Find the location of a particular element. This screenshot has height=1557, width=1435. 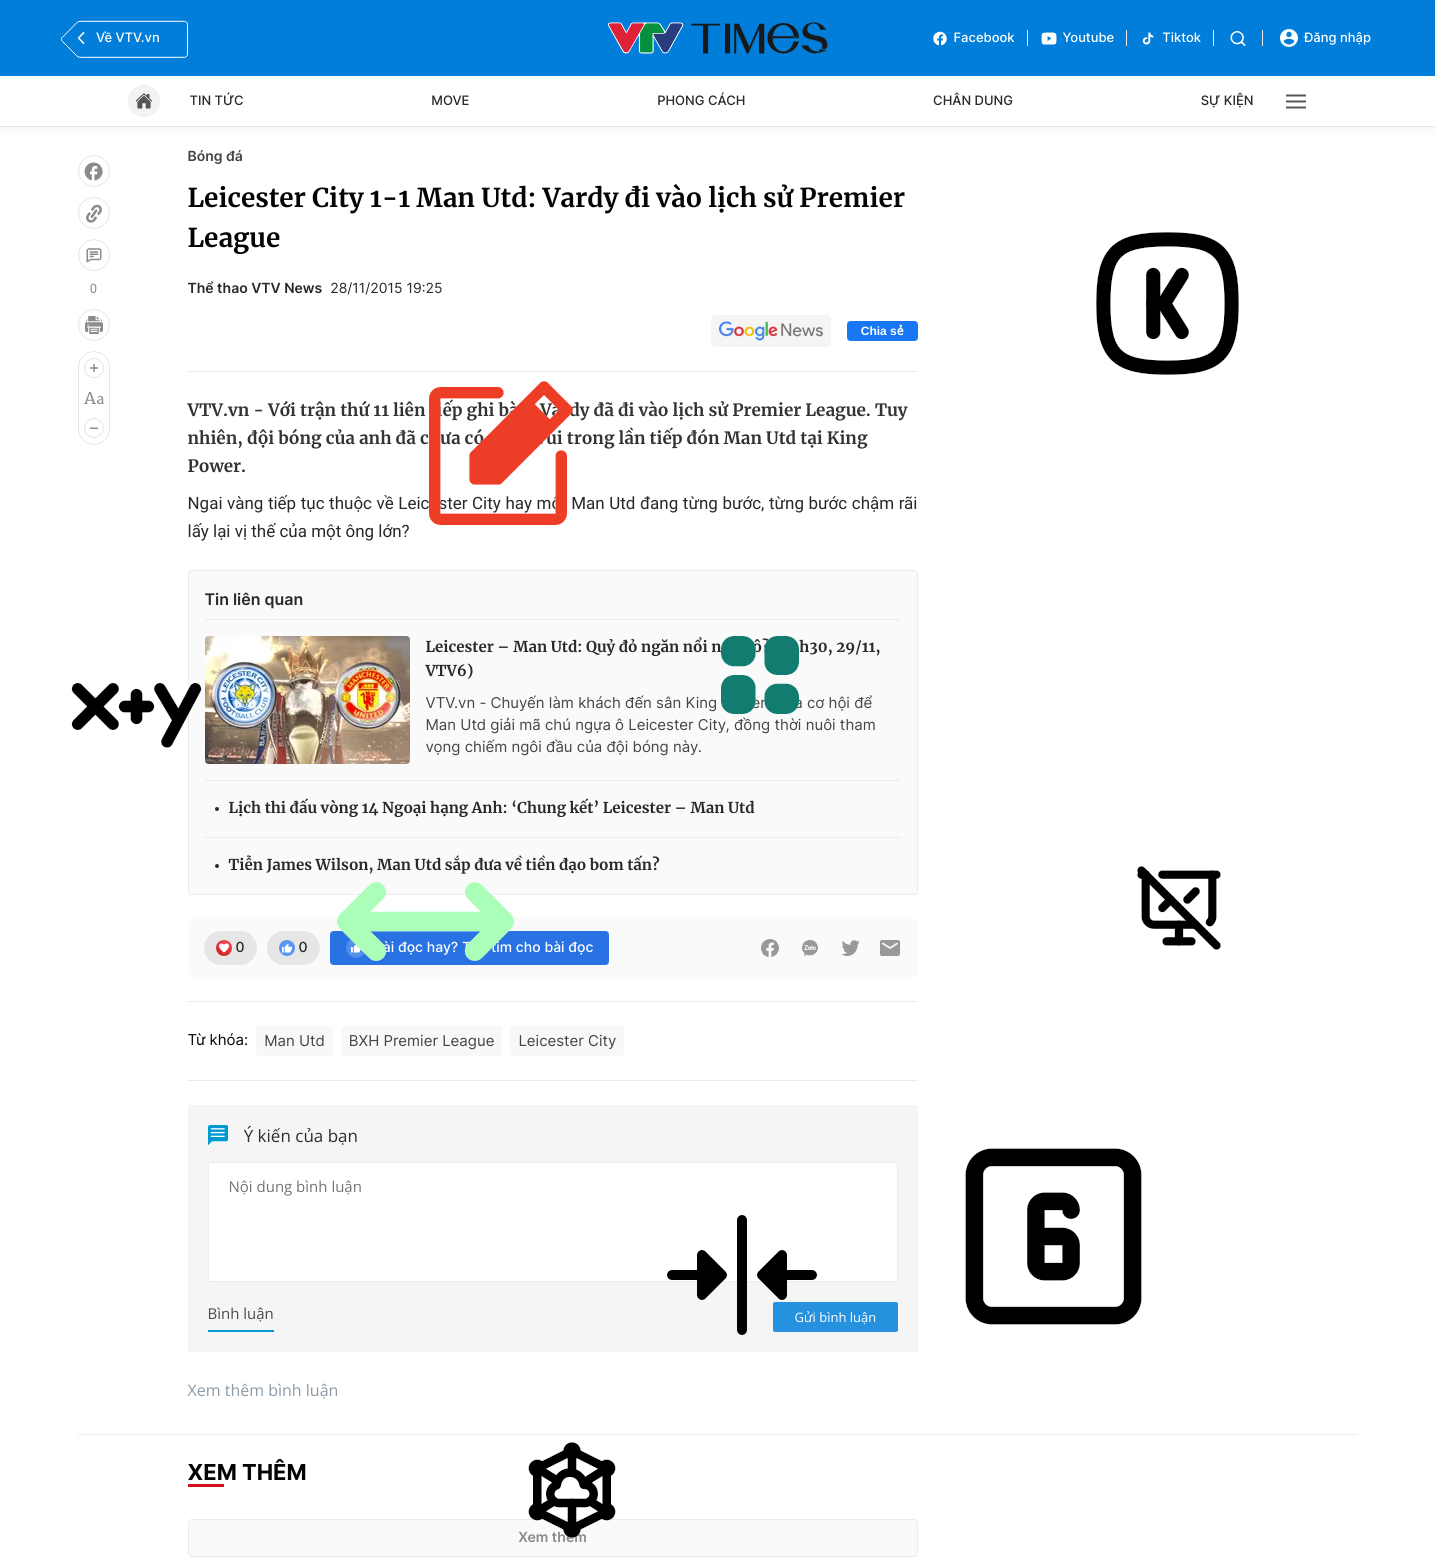

indicates a keyboard shortcut or hotkey is located at coordinates (1167, 303).